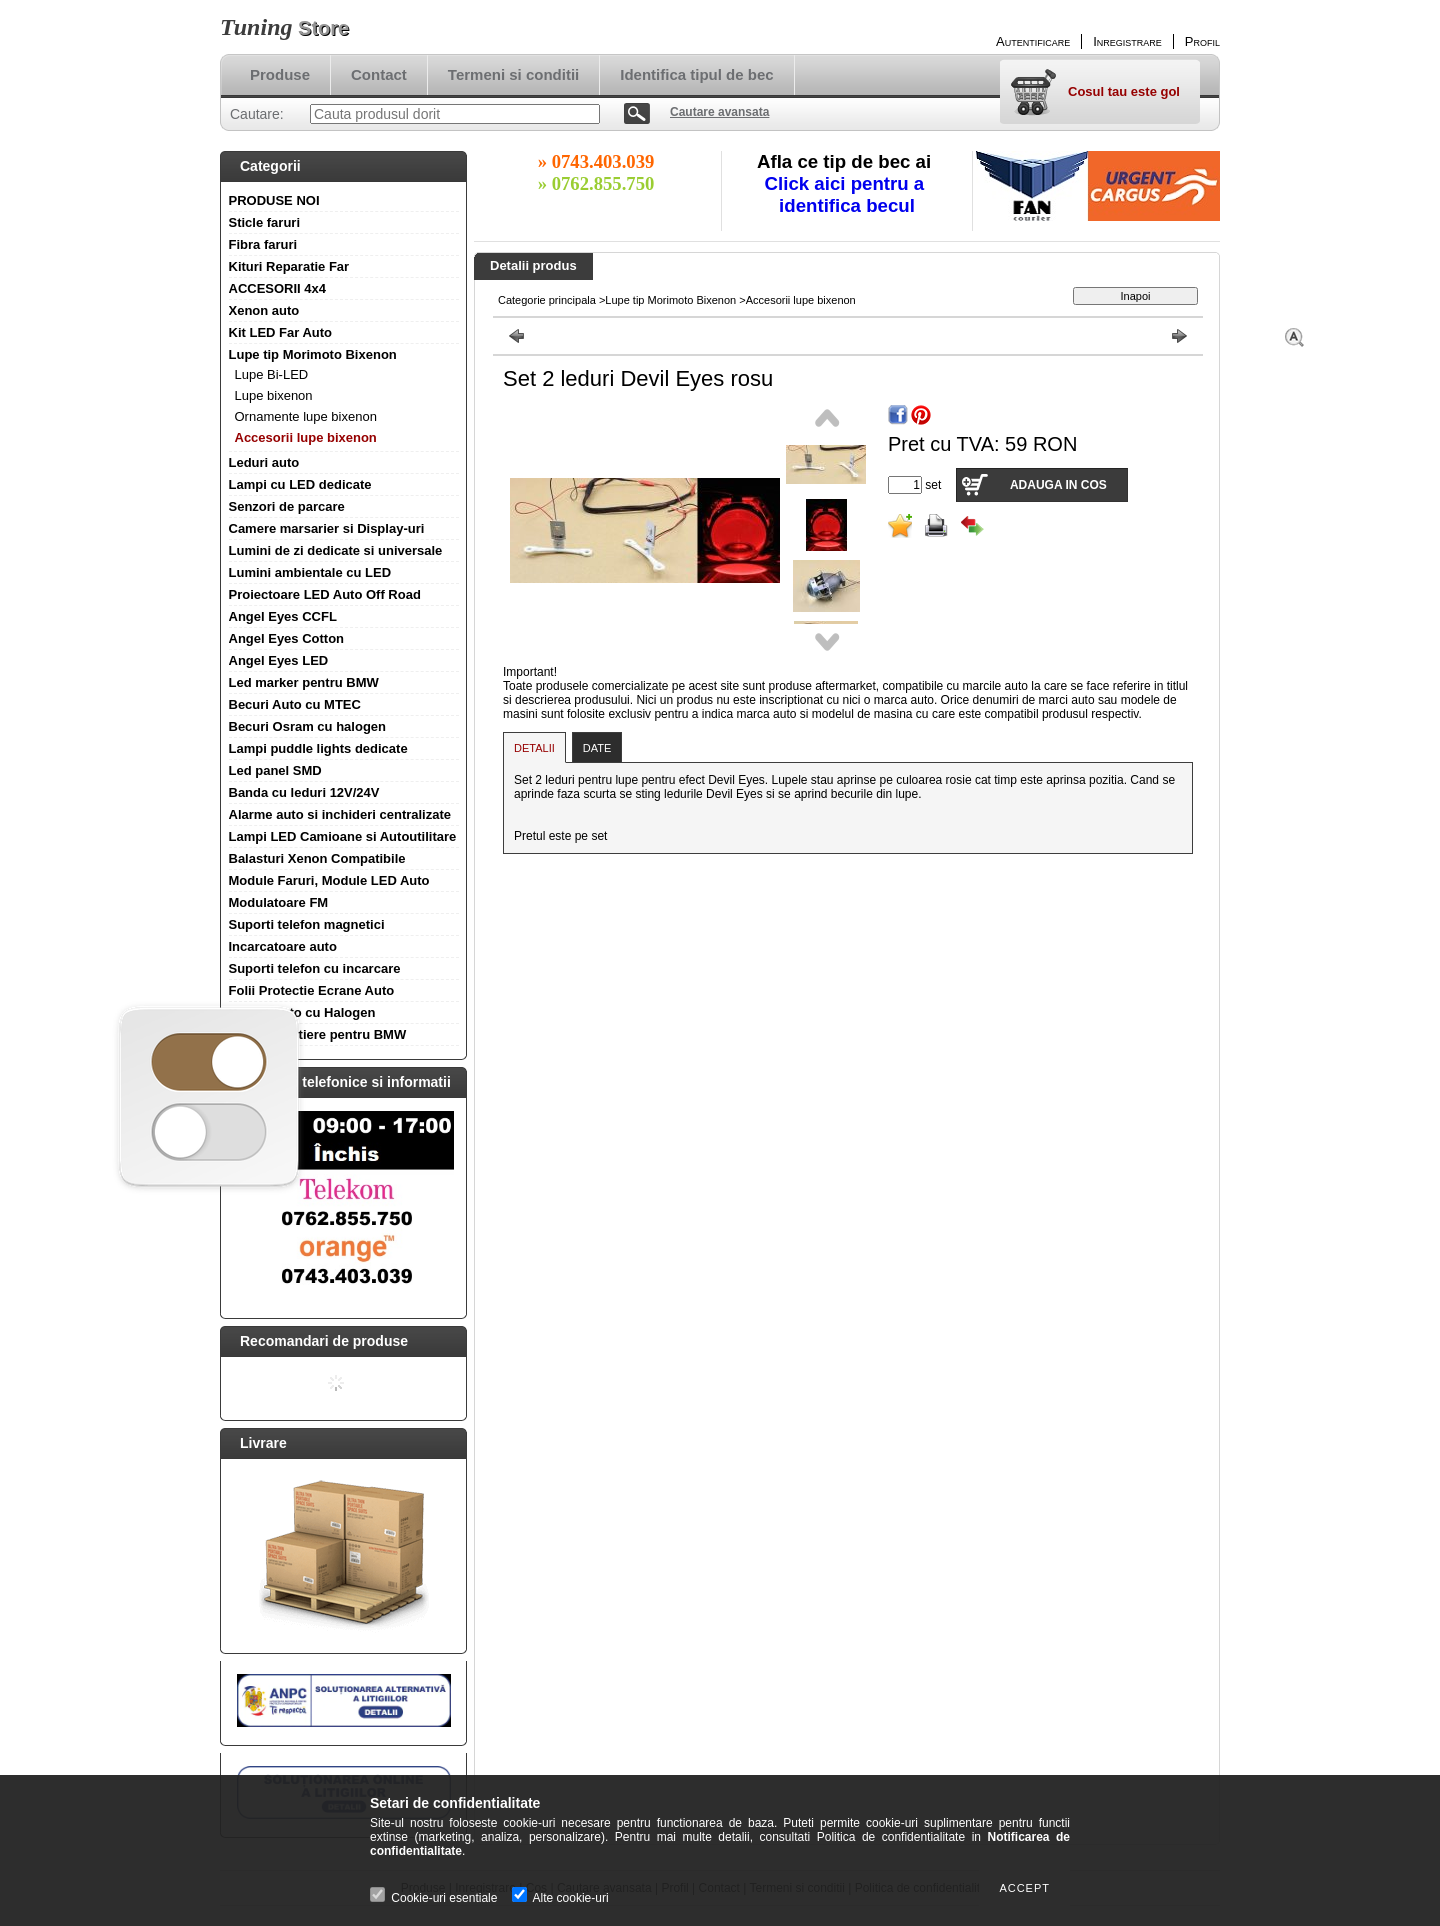 This screenshot has height=1926, width=1440. What do you see at coordinates (209, 1097) in the screenshot?
I see `open gnome tweaks to customize desktop settings` at bounding box center [209, 1097].